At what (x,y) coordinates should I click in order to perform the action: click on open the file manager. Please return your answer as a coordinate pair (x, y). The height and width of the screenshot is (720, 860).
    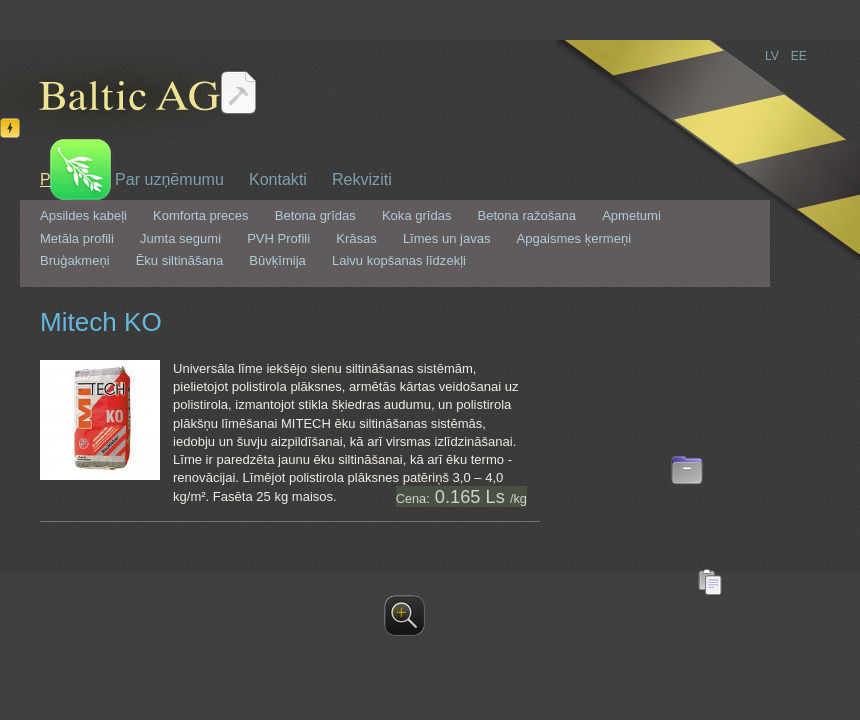
    Looking at the image, I should click on (687, 470).